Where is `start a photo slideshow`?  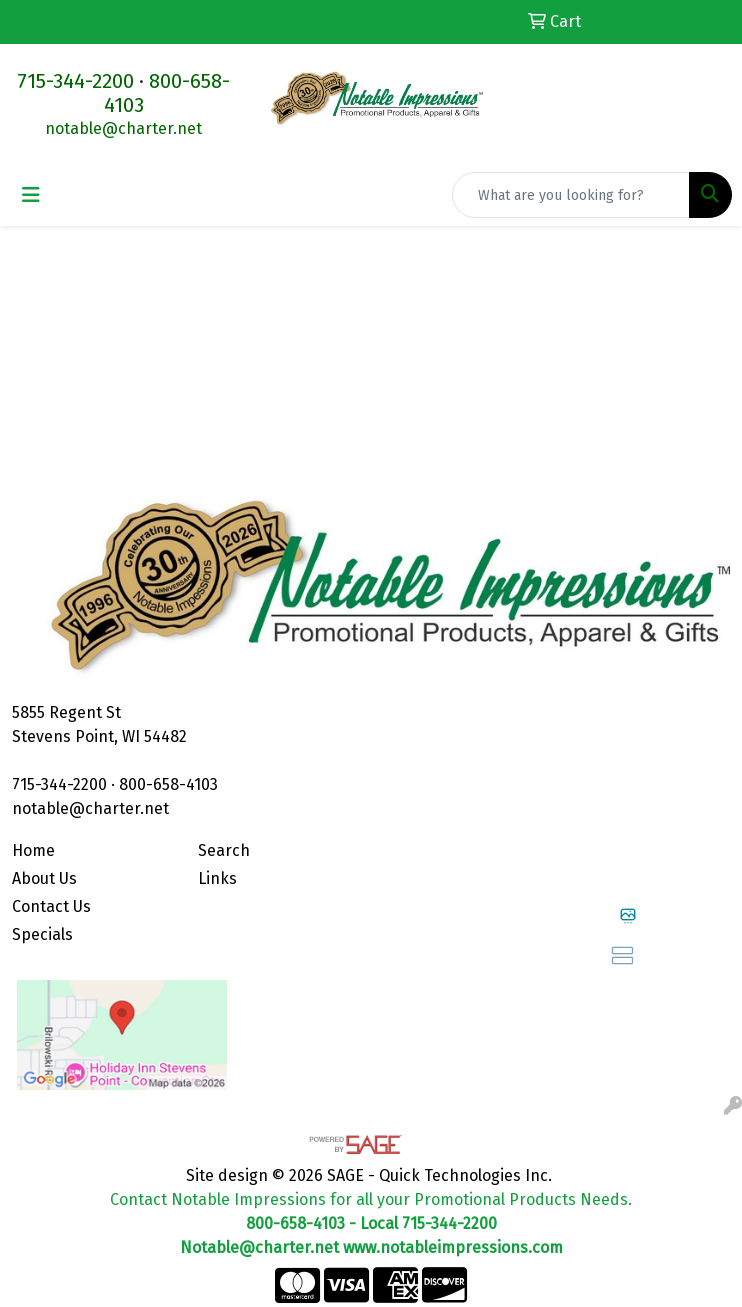
start a photo slideshow is located at coordinates (628, 916).